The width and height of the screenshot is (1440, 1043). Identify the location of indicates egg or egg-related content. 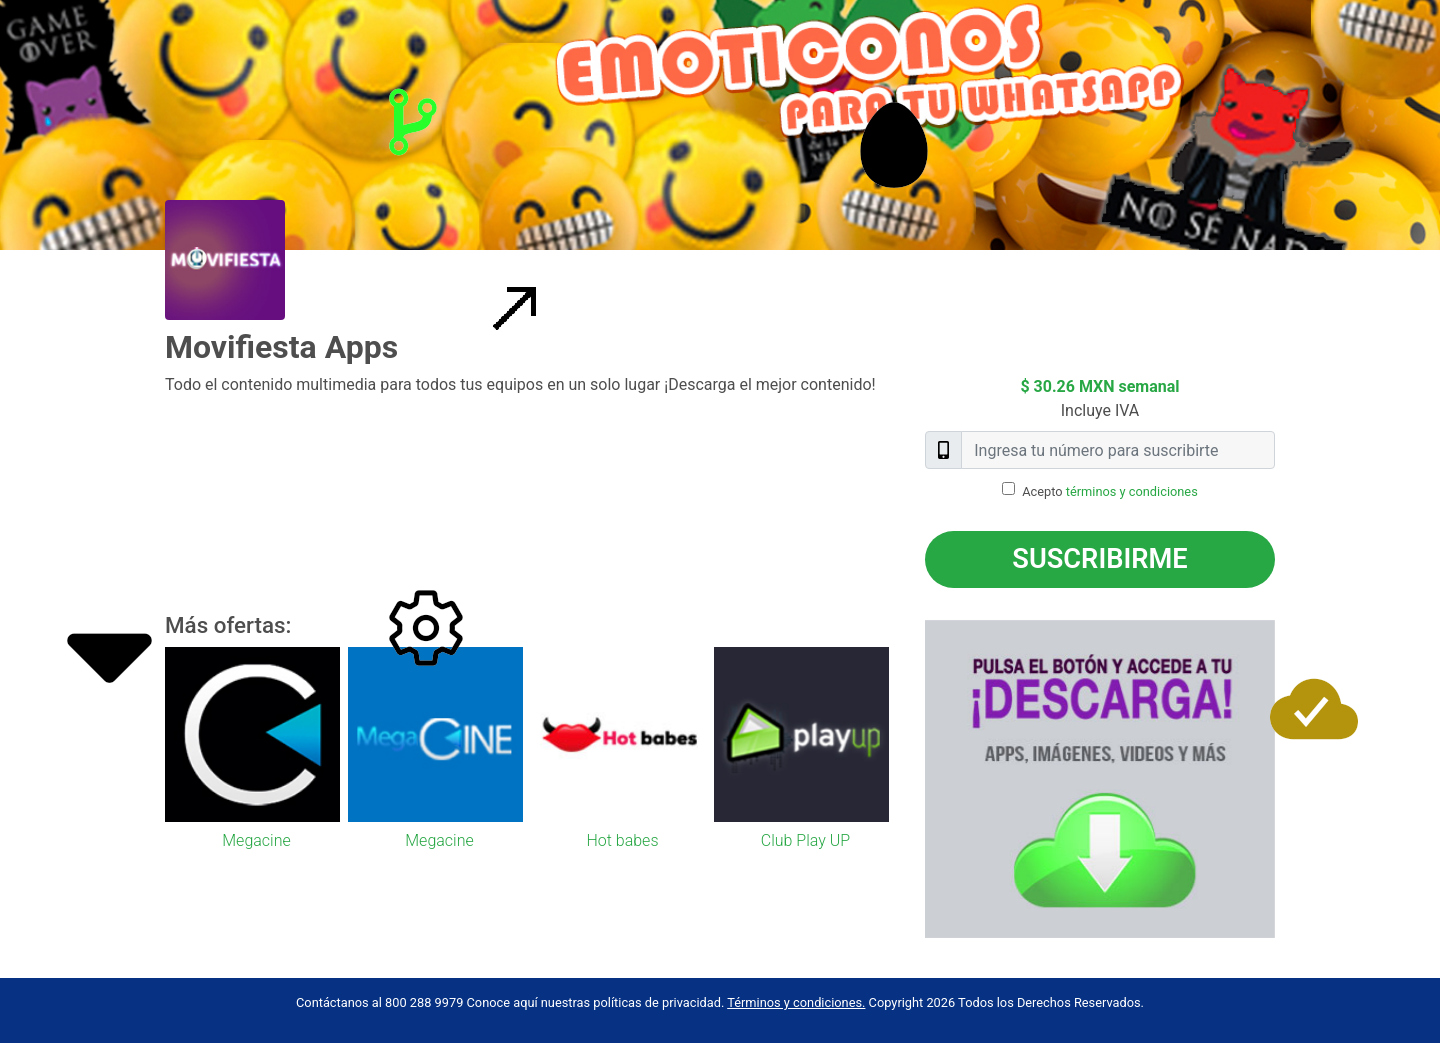
(894, 145).